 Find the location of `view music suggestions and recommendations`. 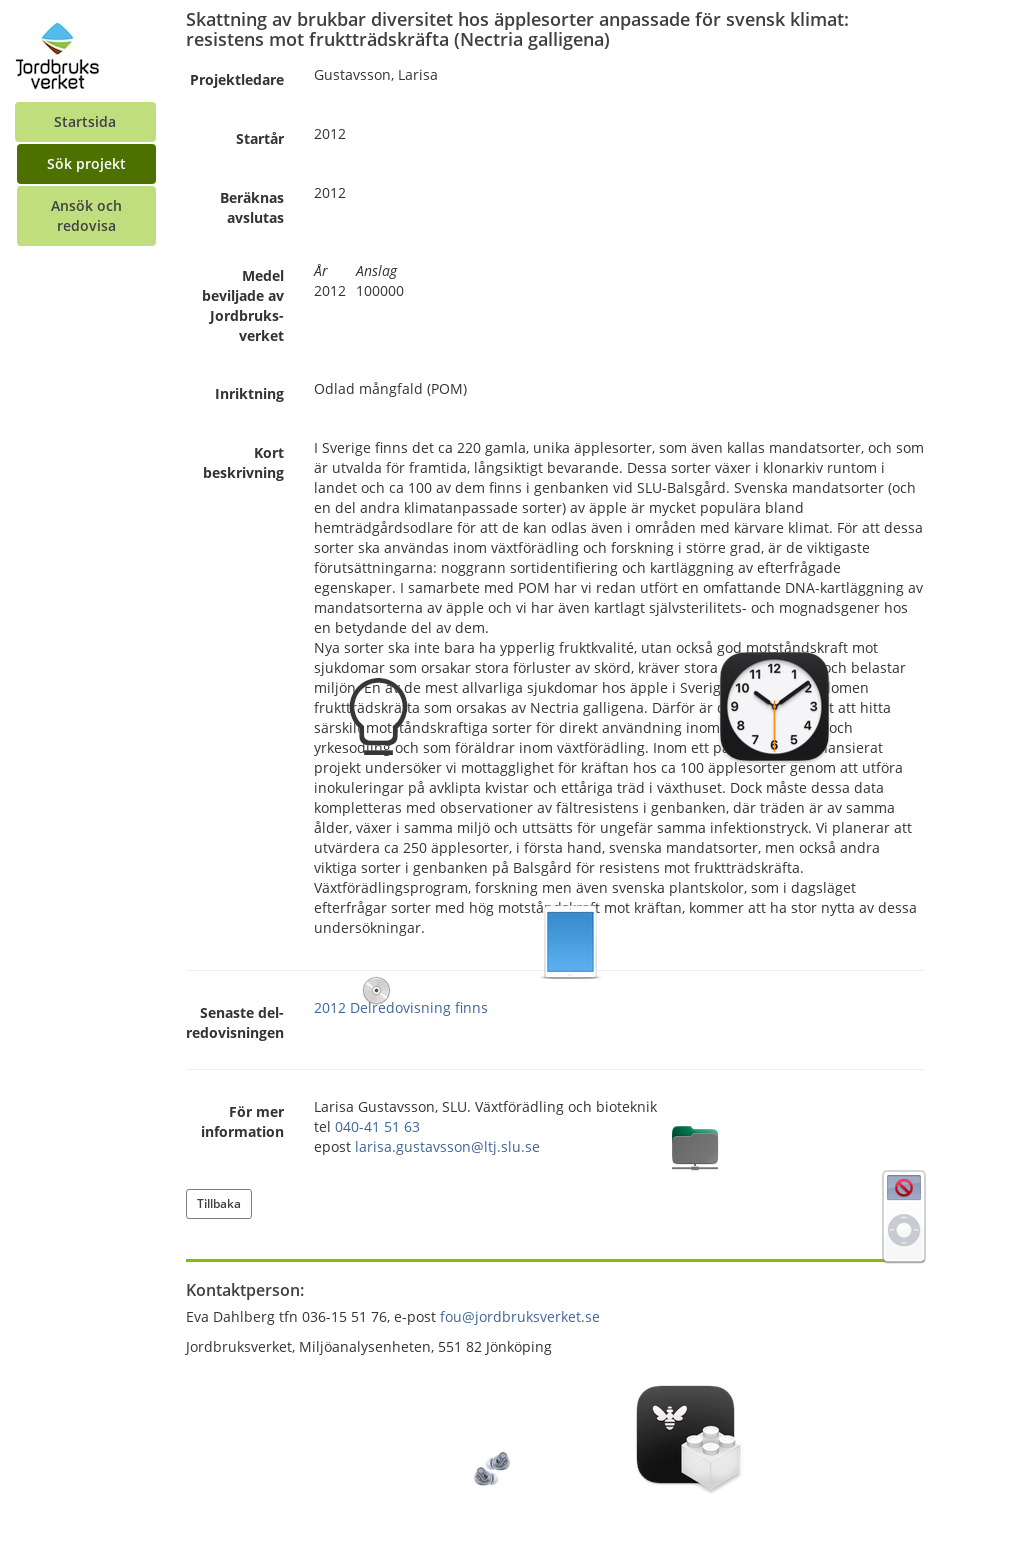

view music suggestions and recommendations is located at coordinates (378, 716).